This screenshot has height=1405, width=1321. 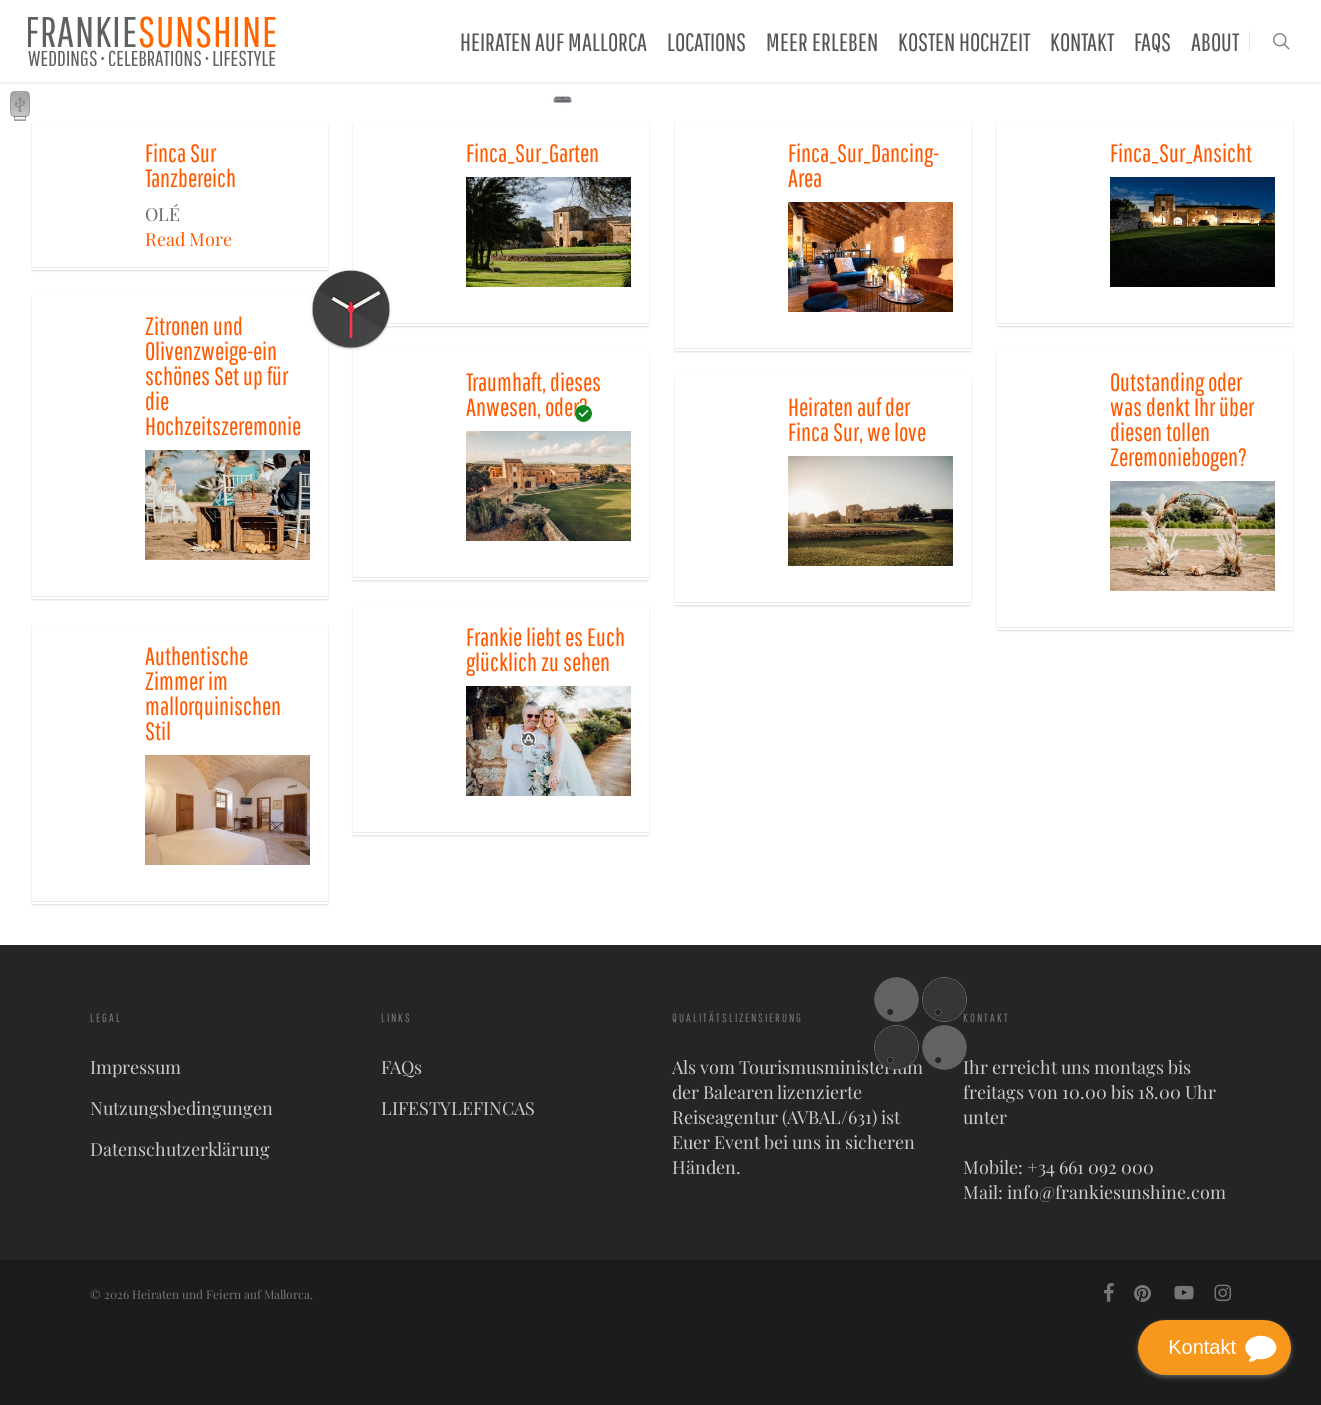 What do you see at coordinates (528, 739) in the screenshot?
I see `open the software update application` at bounding box center [528, 739].